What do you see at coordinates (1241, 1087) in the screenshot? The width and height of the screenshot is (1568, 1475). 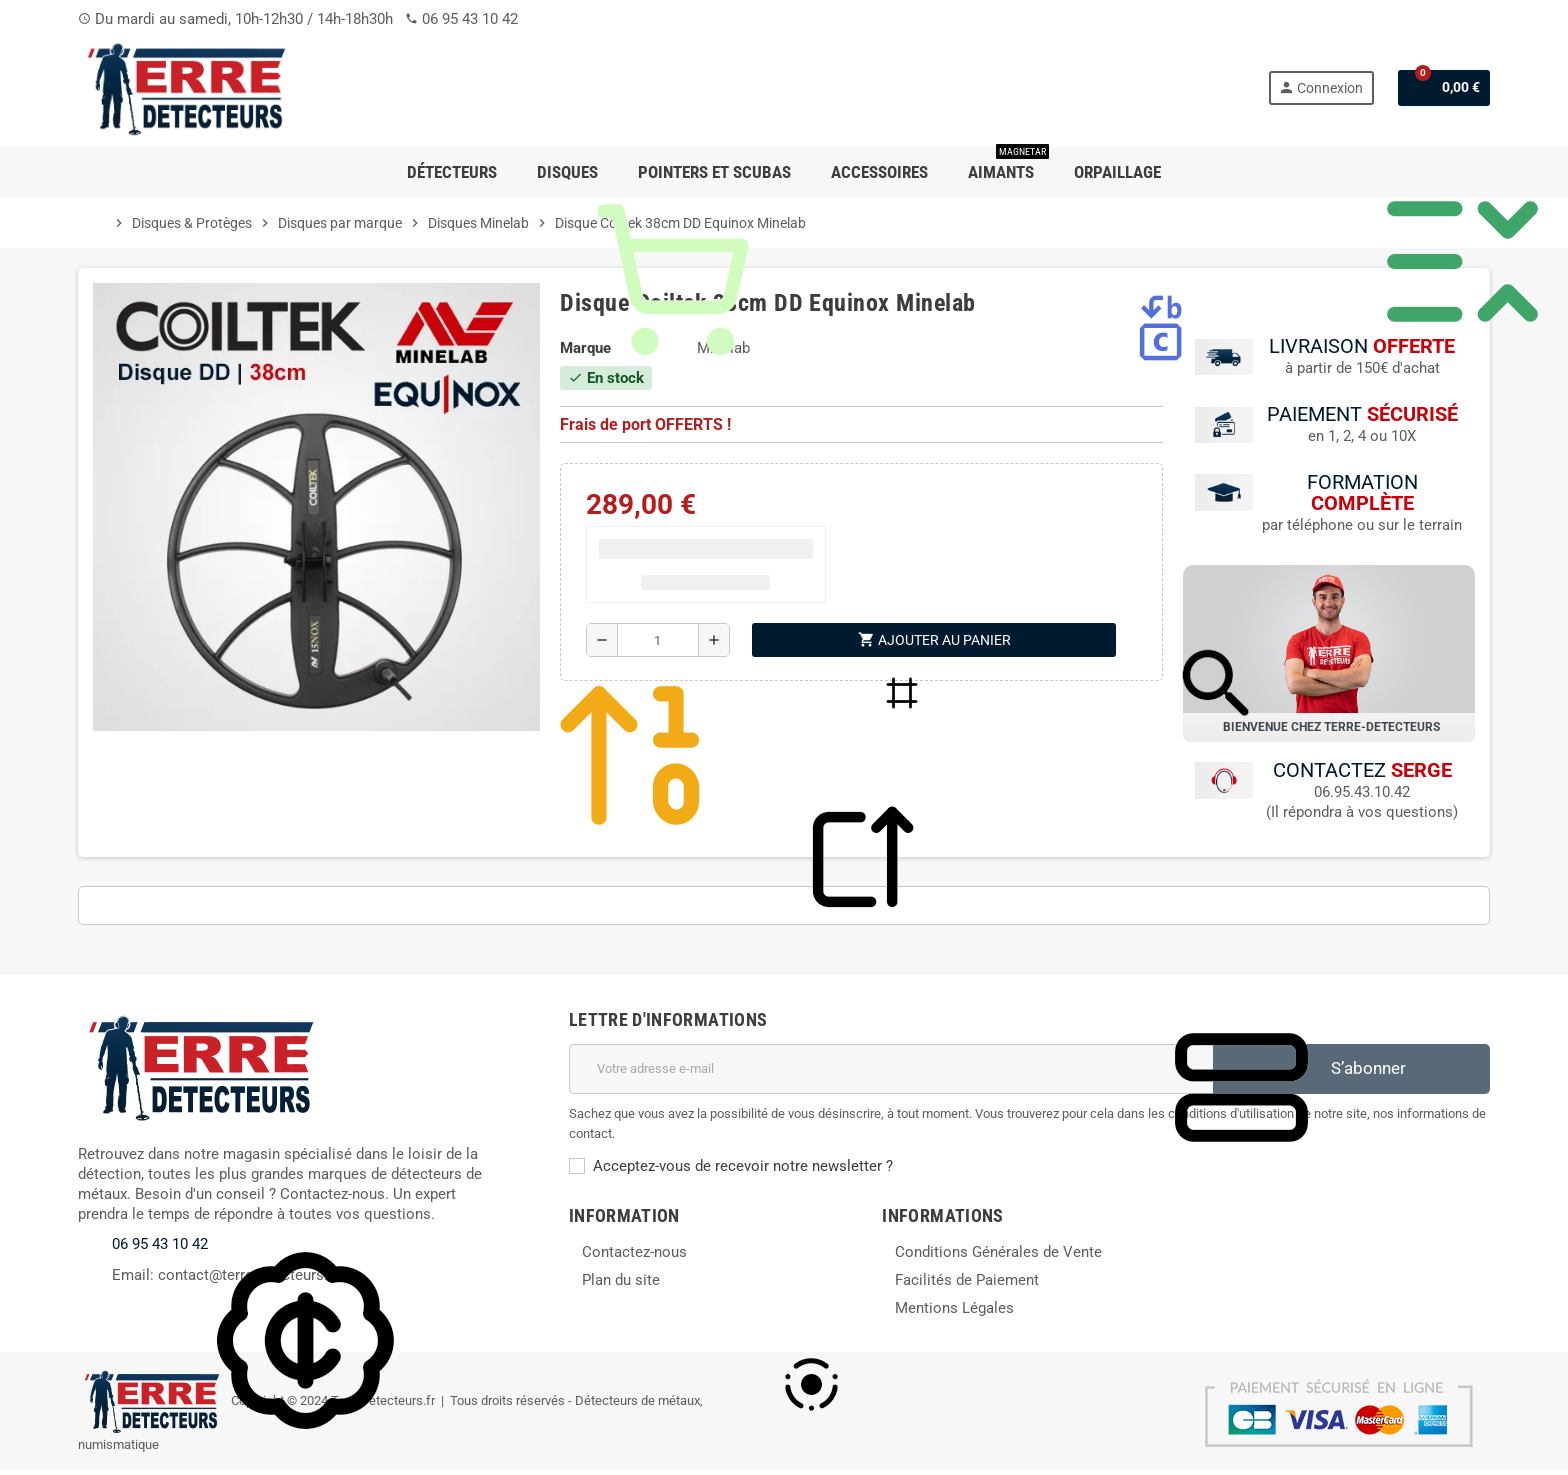 I see `stretch or expand content horizontally` at bounding box center [1241, 1087].